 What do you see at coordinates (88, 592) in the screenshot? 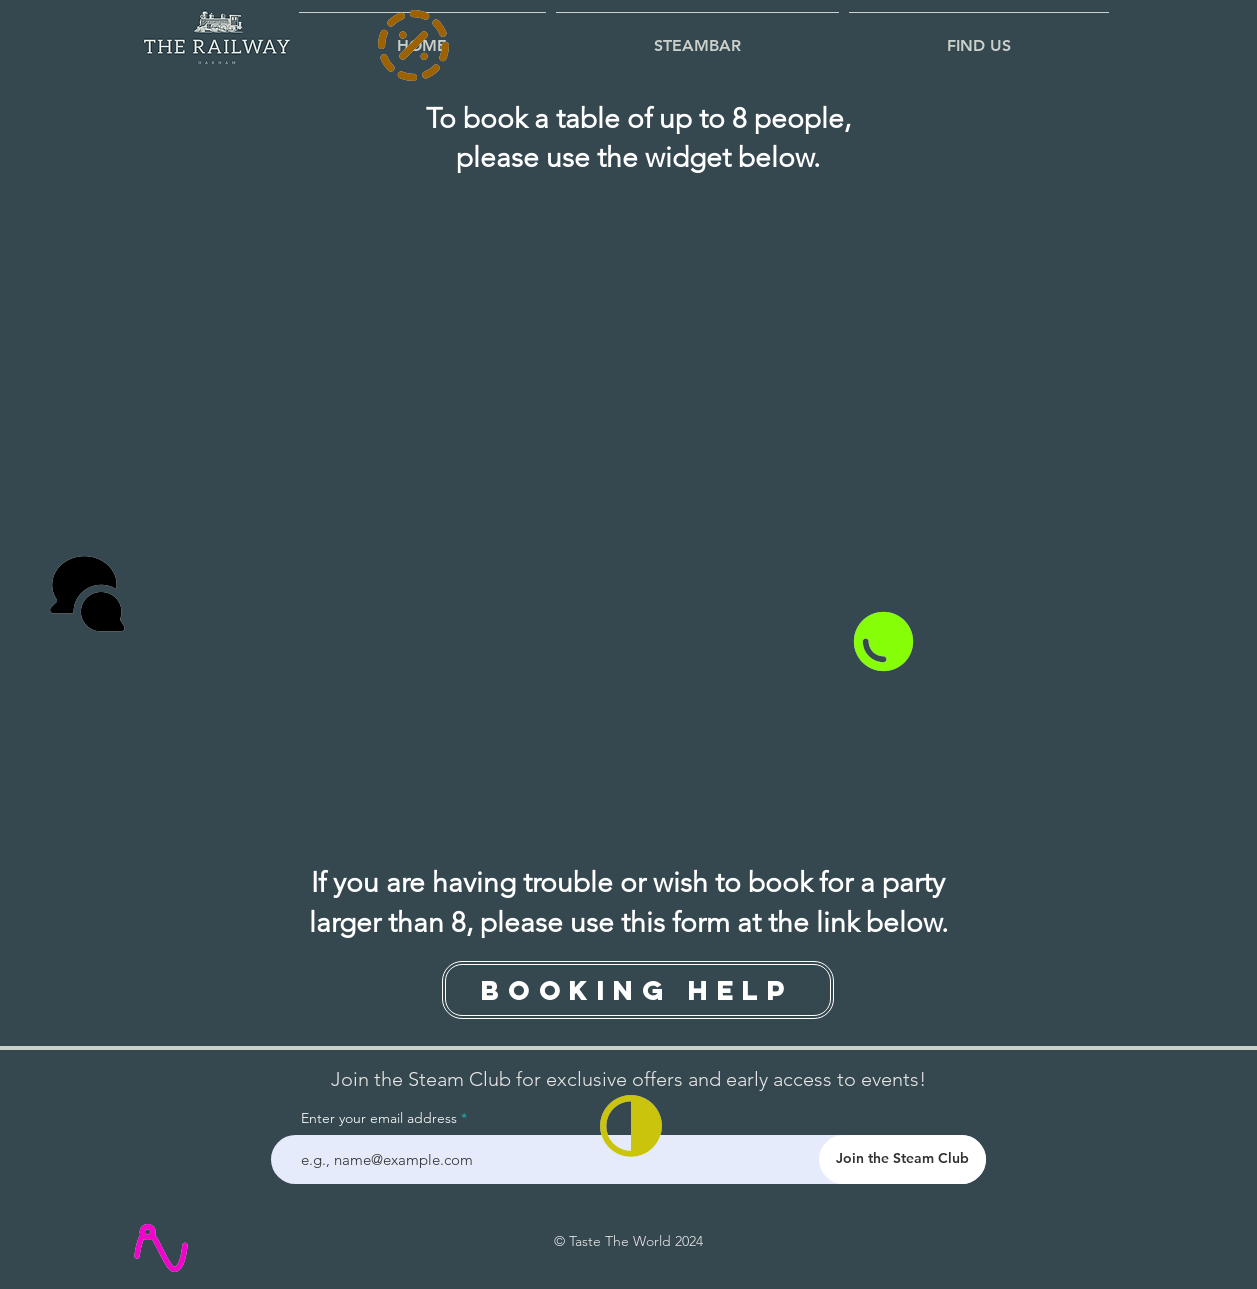
I see `access a forum channel` at bounding box center [88, 592].